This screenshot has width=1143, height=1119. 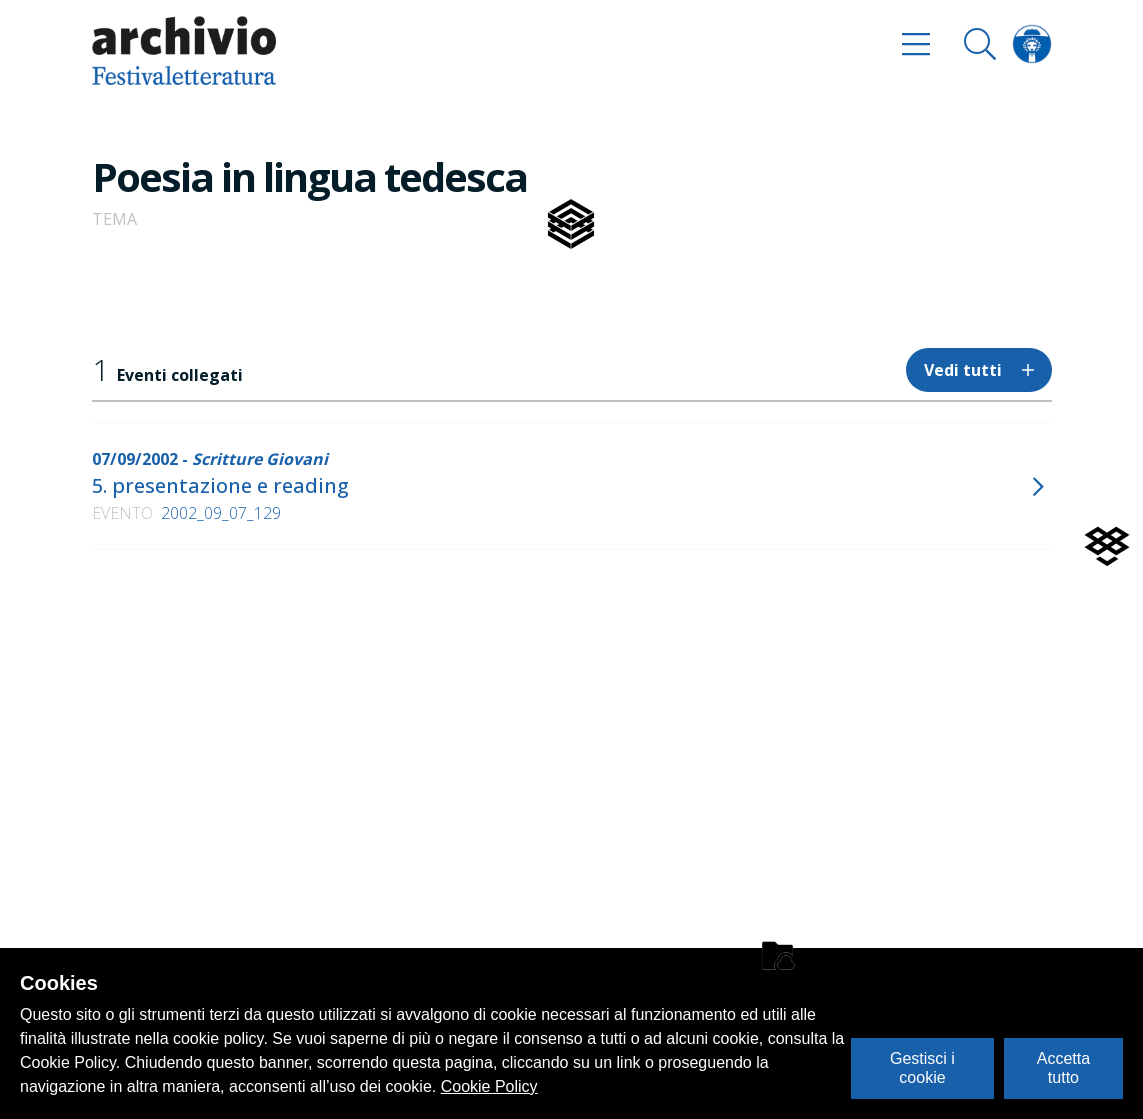 I want to click on ebox brand logo, so click(x=571, y=224).